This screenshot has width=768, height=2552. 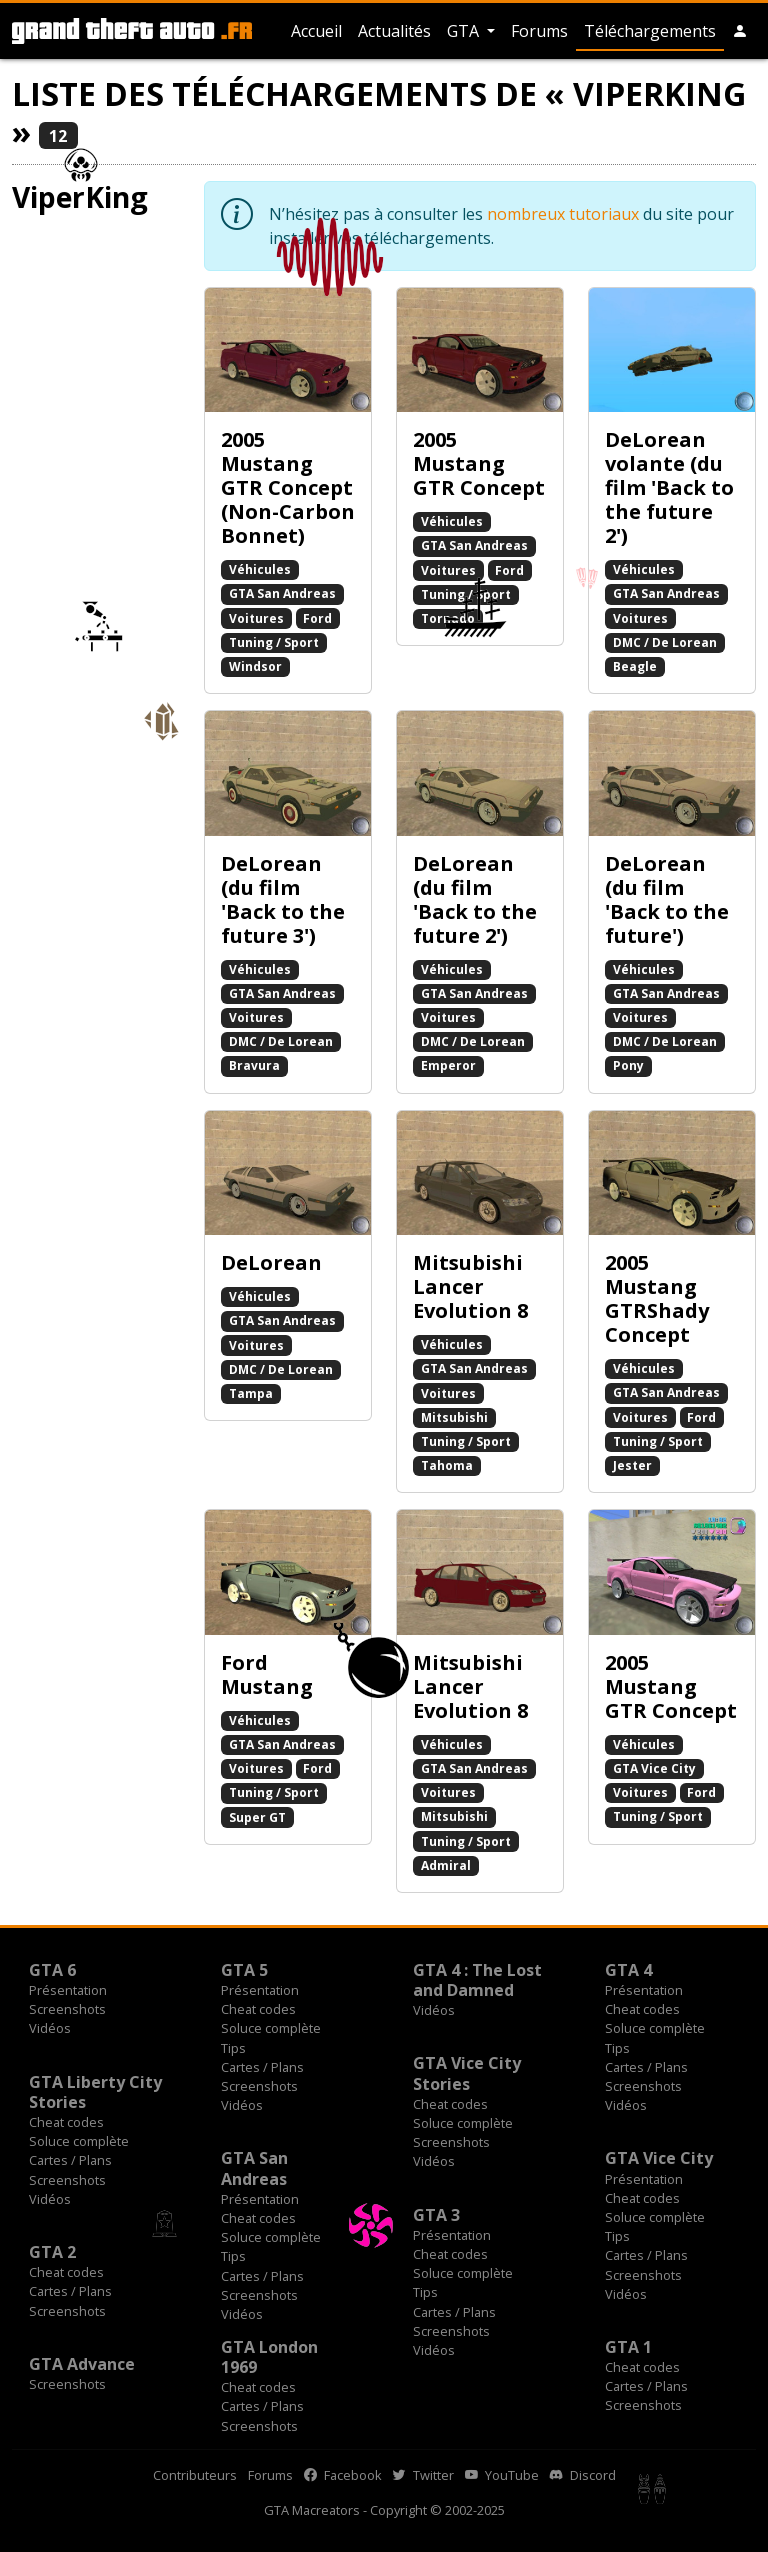 I want to click on access shrine or altar features in gameplay, so click(x=164, y=2223).